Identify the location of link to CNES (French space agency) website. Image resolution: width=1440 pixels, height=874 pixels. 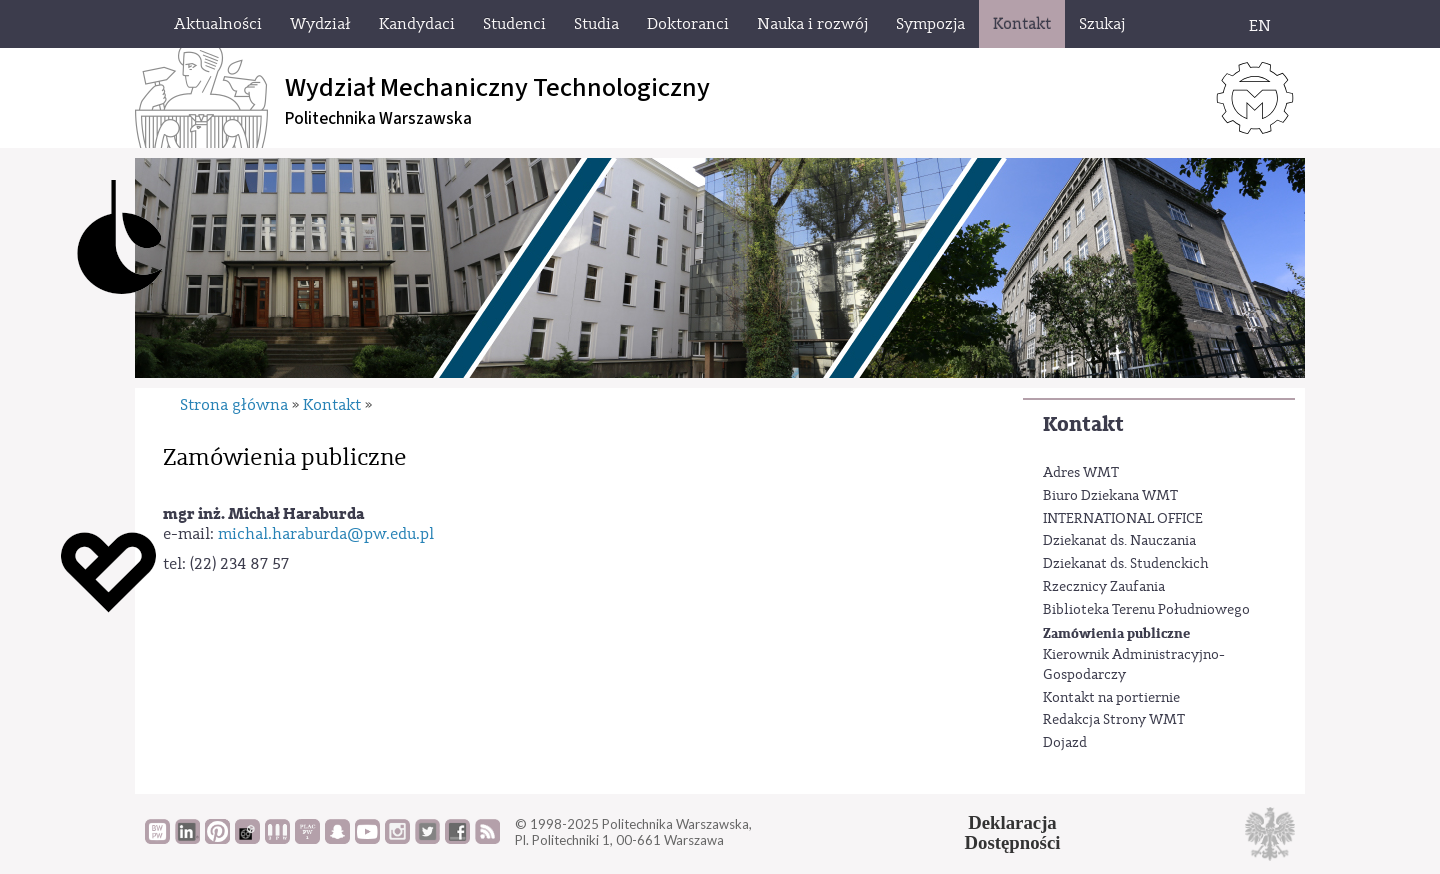
(120, 237).